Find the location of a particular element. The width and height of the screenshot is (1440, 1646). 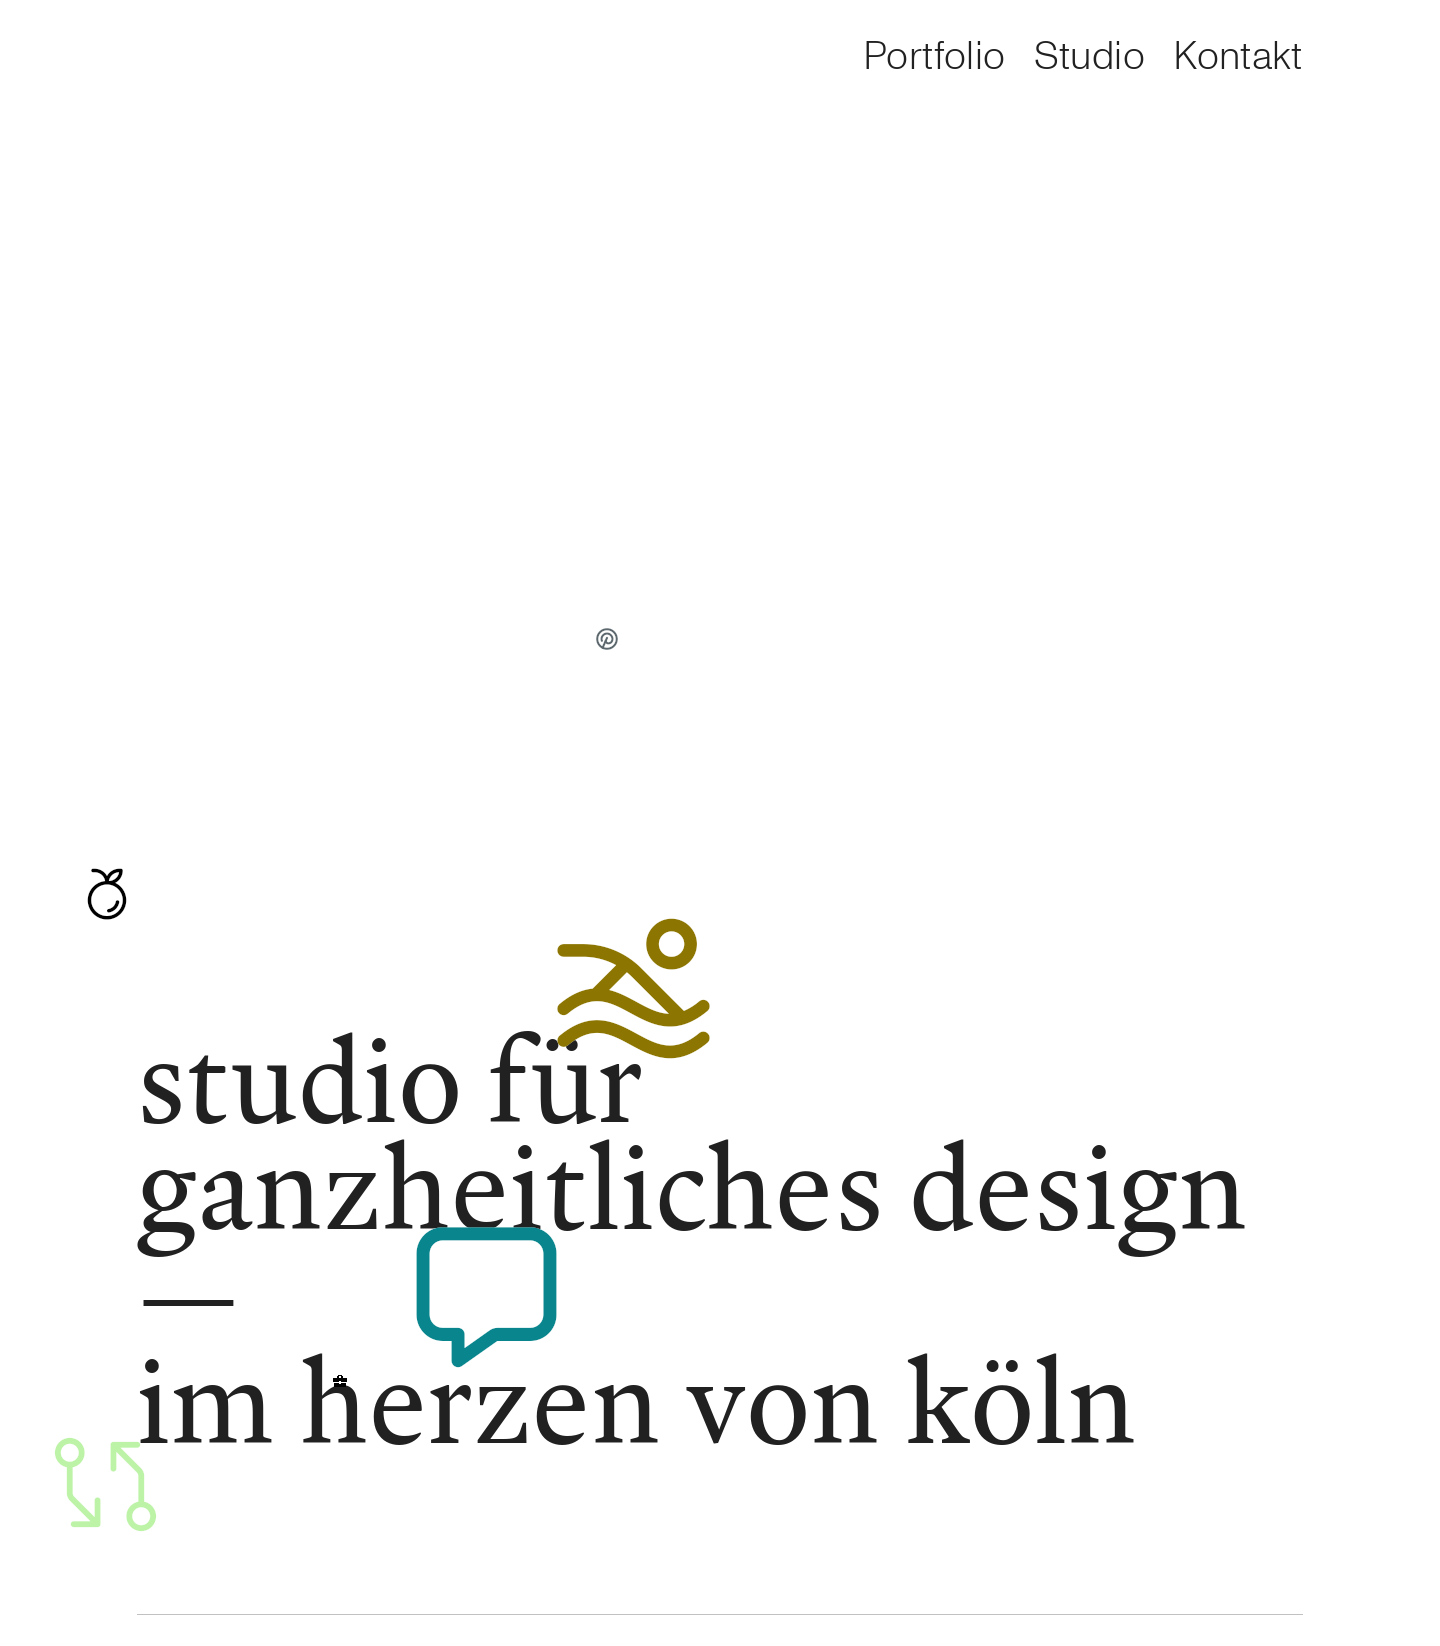

indicates fruit or produce category is located at coordinates (107, 895).